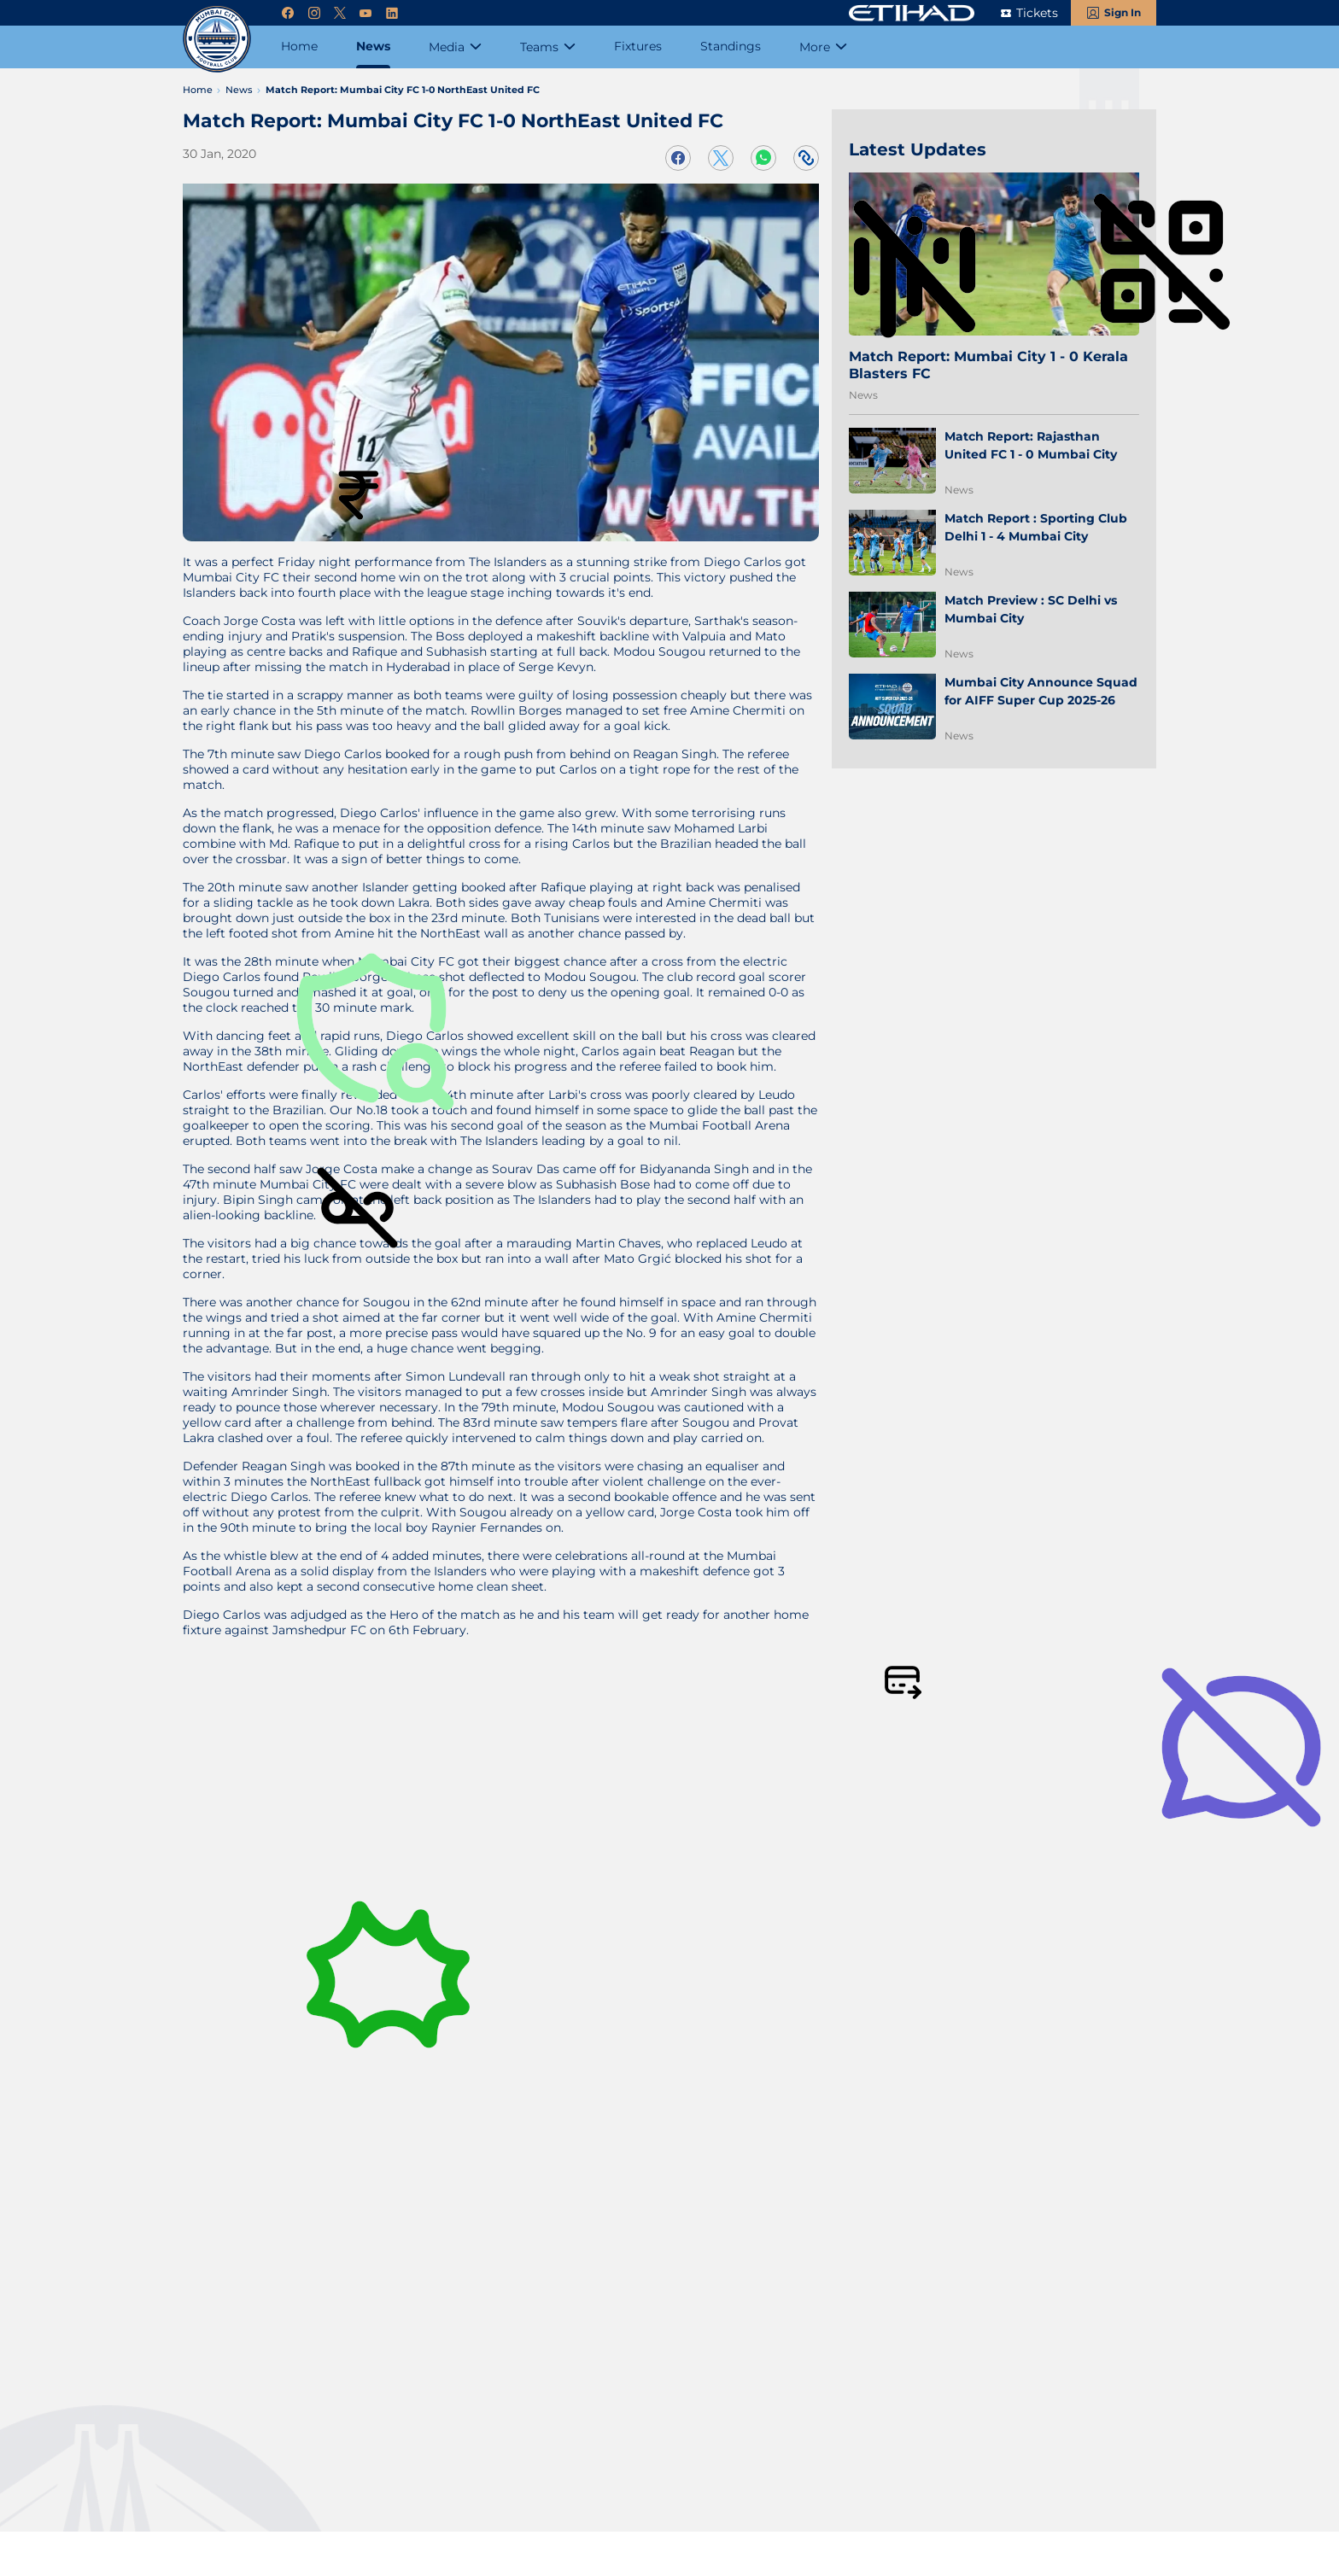 The width and height of the screenshot is (1339, 2576). I want to click on make a payment with saved card, so click(902, 1679).